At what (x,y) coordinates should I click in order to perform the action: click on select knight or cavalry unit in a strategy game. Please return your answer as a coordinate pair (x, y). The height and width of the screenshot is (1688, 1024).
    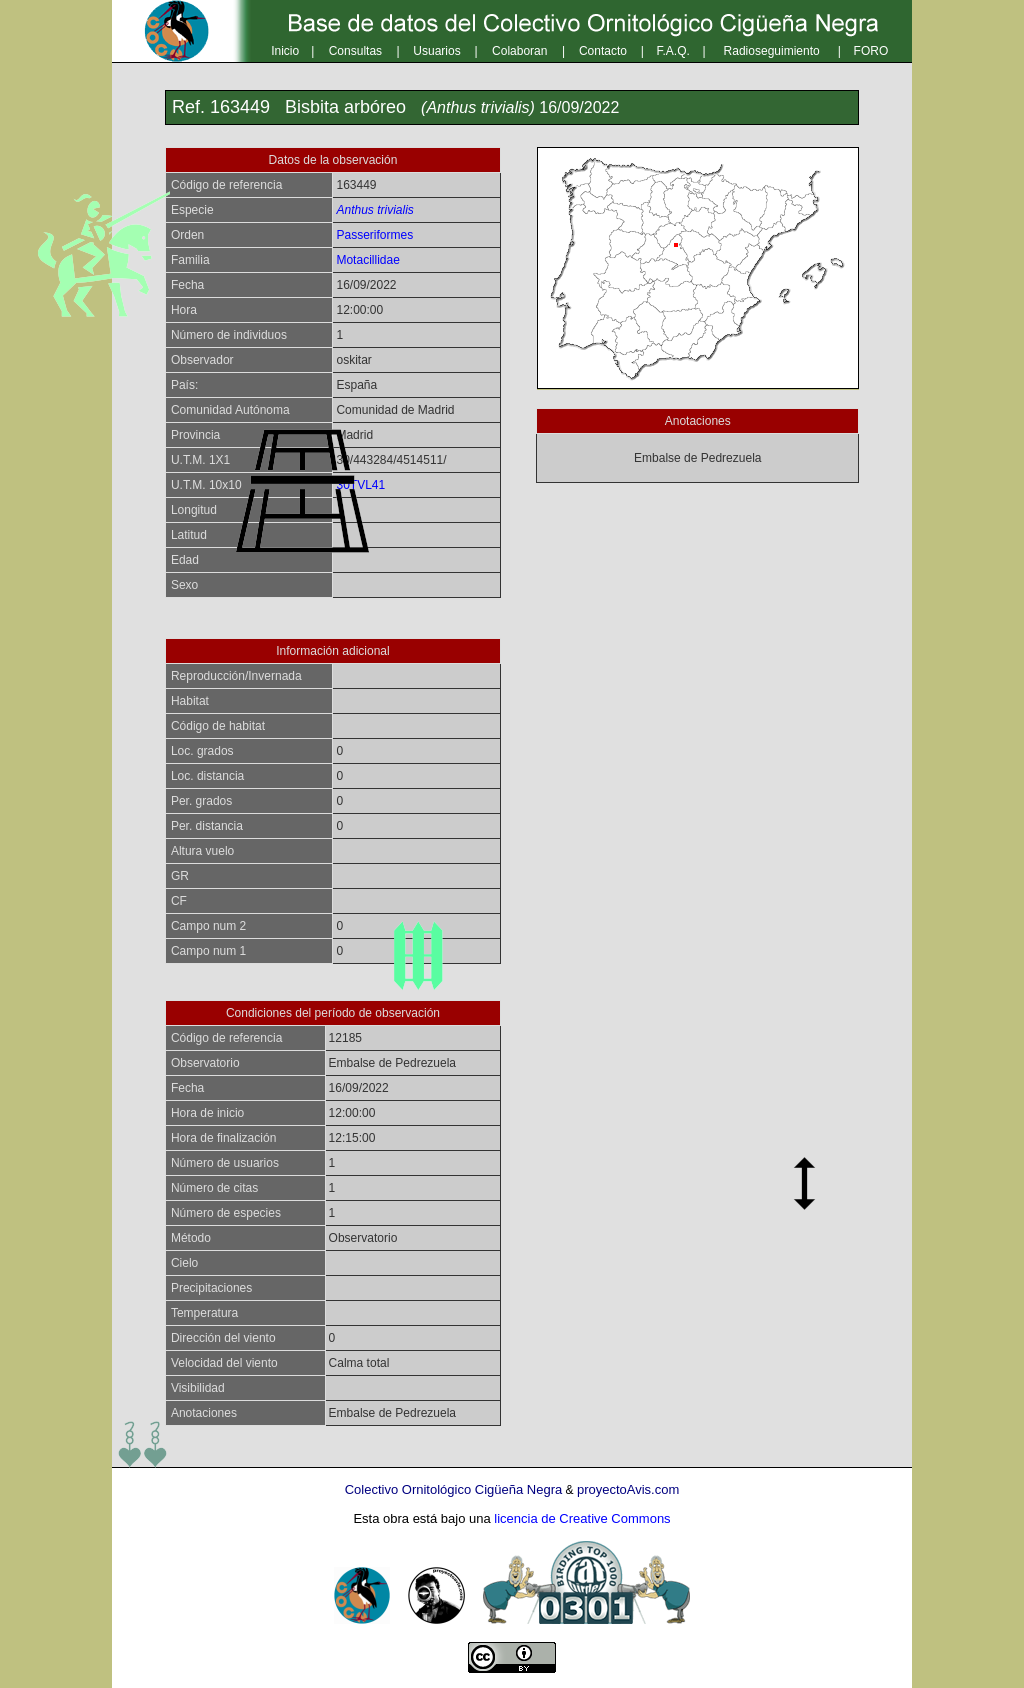
    Looking at the image, I should click on (104, 254).